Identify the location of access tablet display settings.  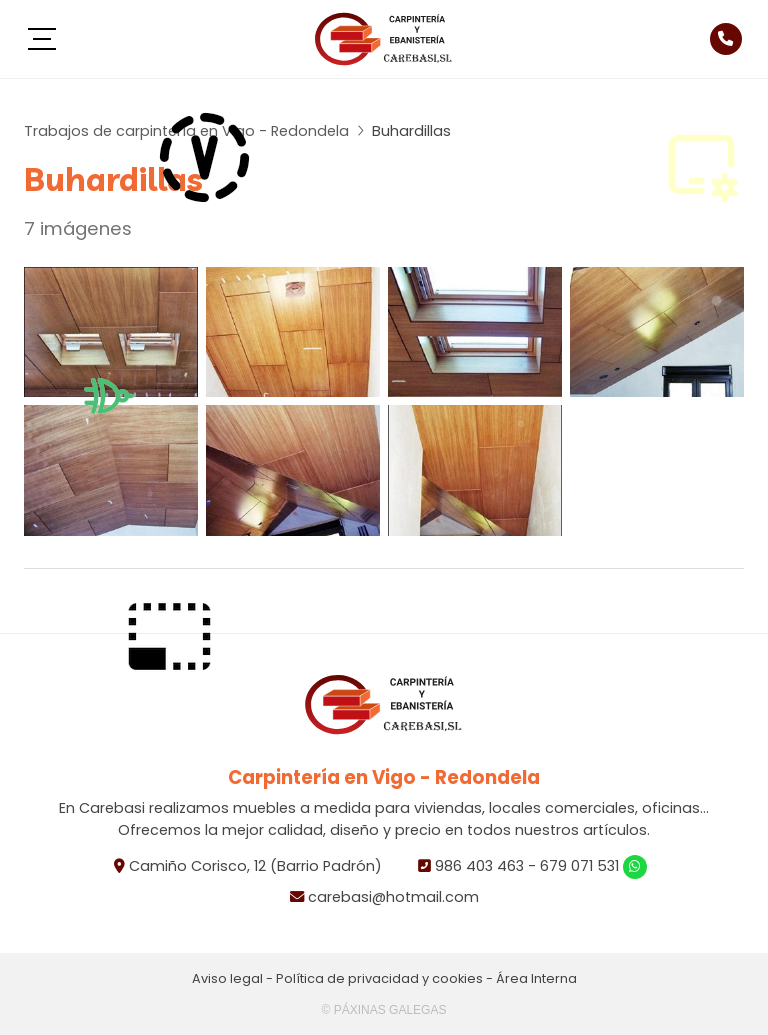
(701, 164).